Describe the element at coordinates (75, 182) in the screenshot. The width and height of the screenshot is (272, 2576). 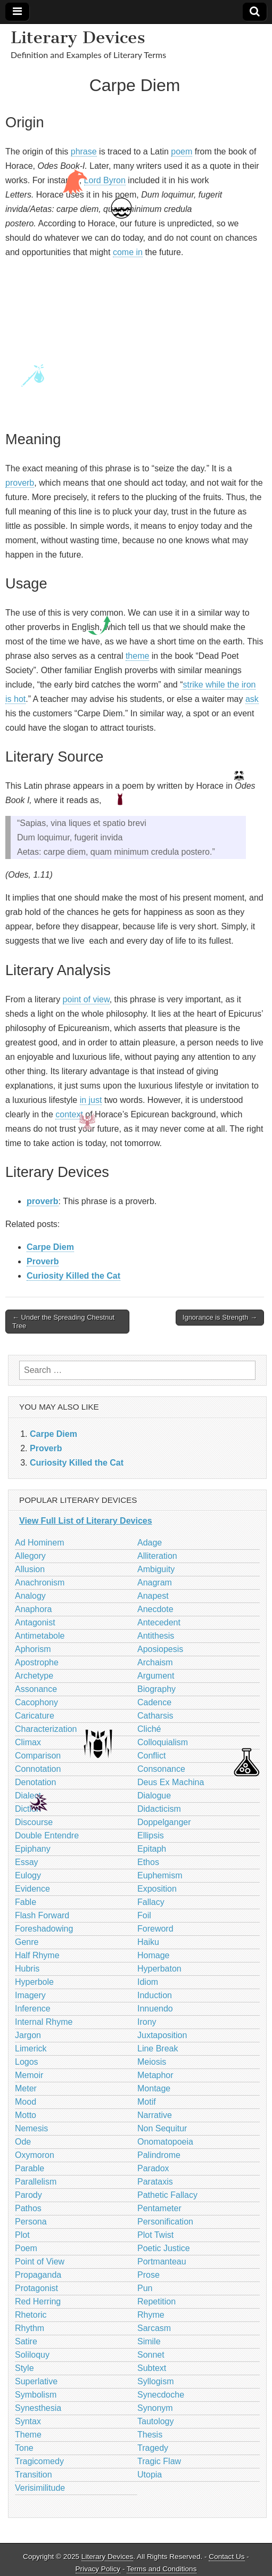
I see `select eagle as your team mascot or avatar` at that location.